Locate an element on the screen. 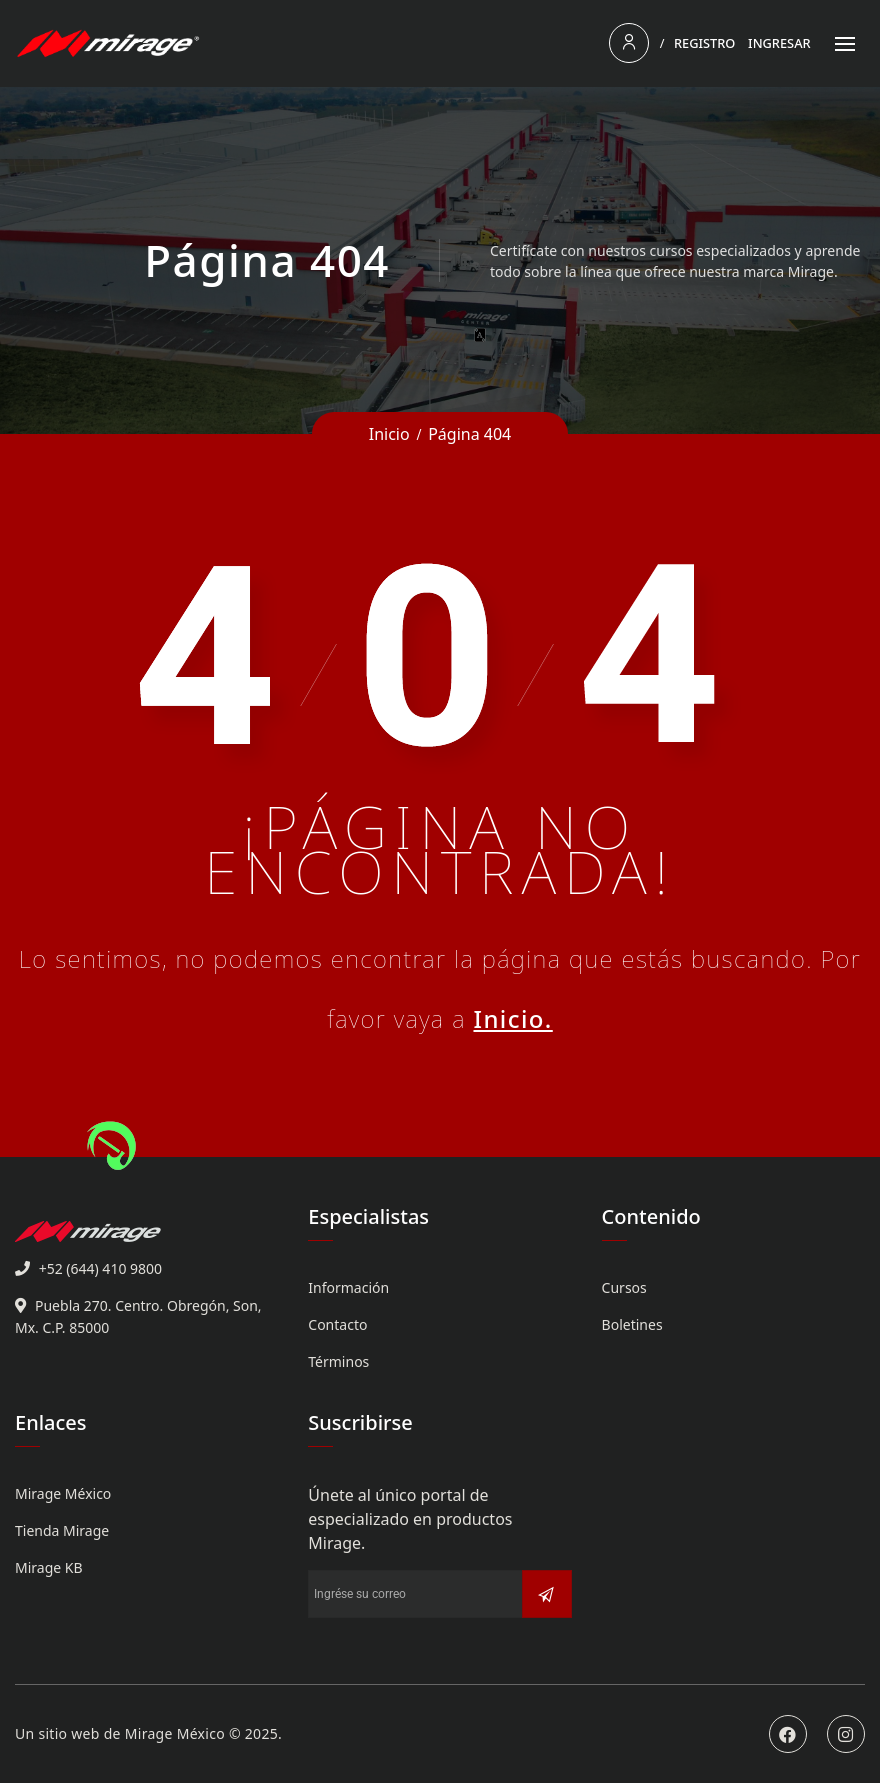 The height and width of the screenshot is (1783, 880). perform a melee attack action is located at coordinates (111, 1145).